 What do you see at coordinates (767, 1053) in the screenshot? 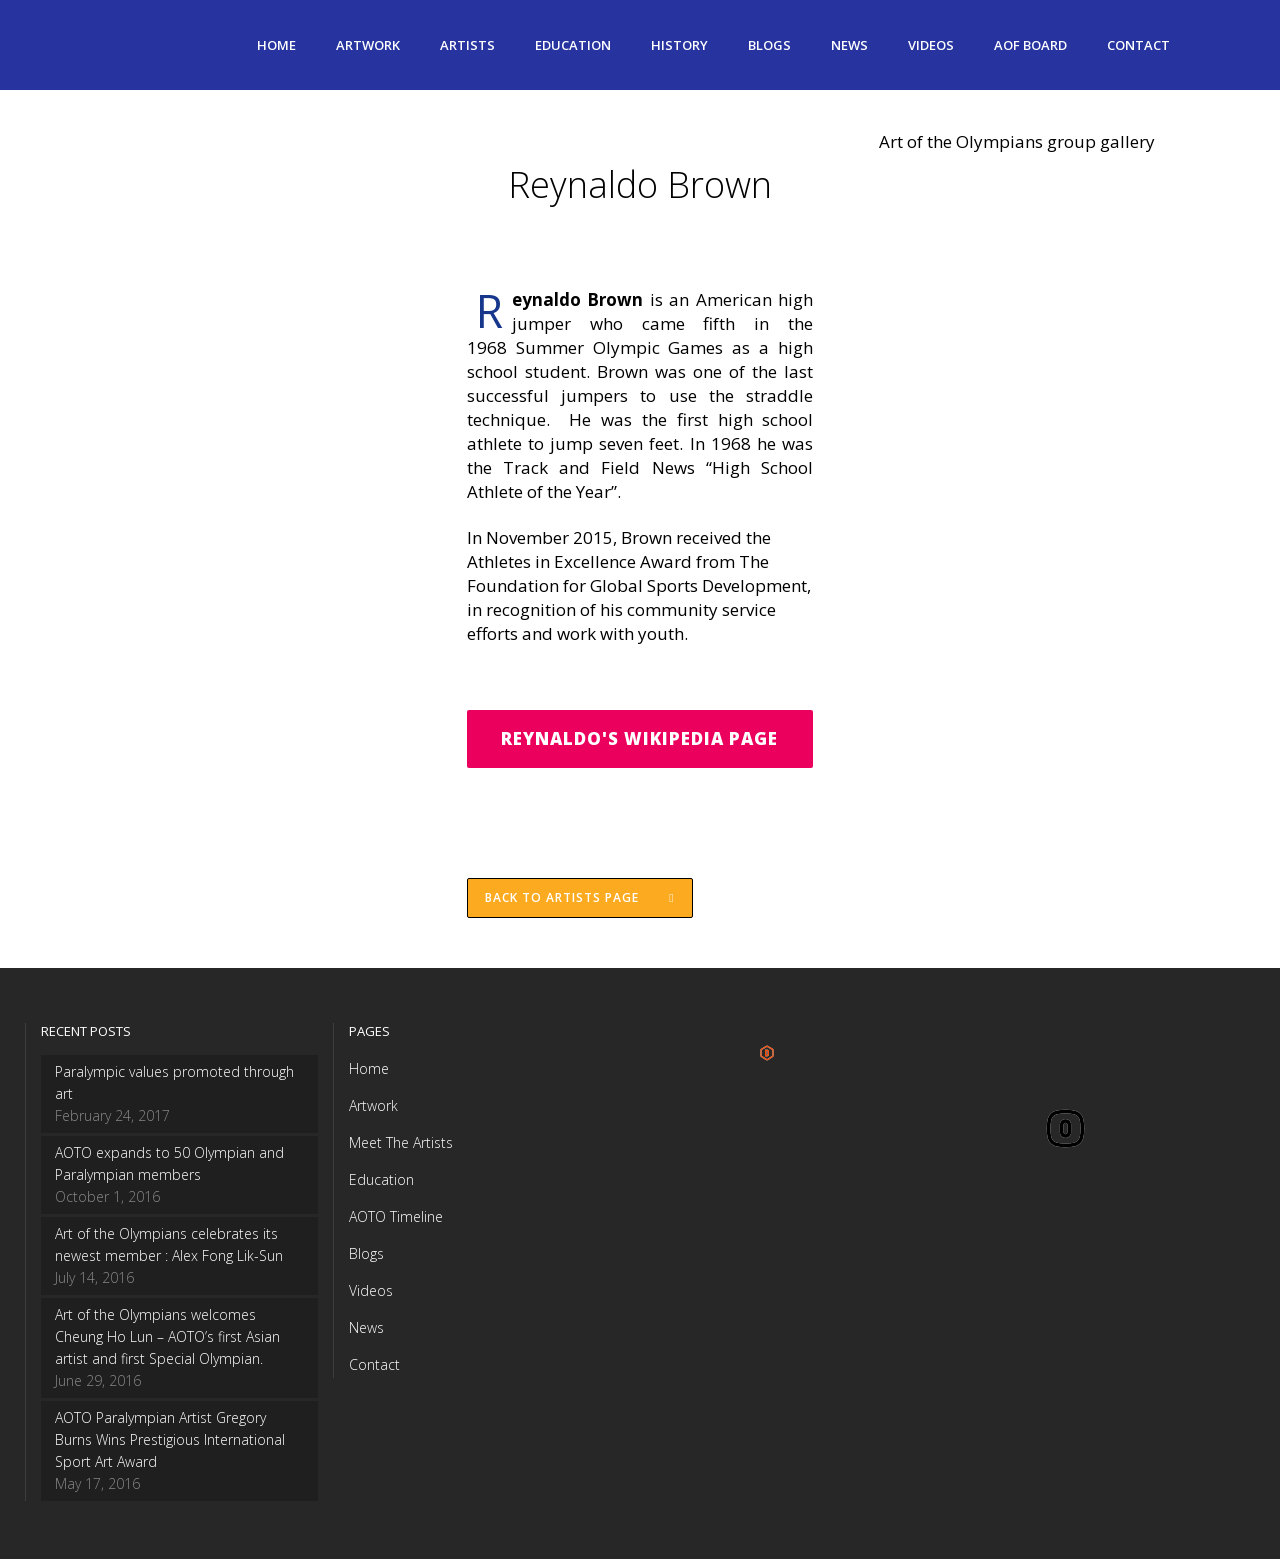
I see `app icon or logo featuring the letter D` at bounding box center [767, 1053].